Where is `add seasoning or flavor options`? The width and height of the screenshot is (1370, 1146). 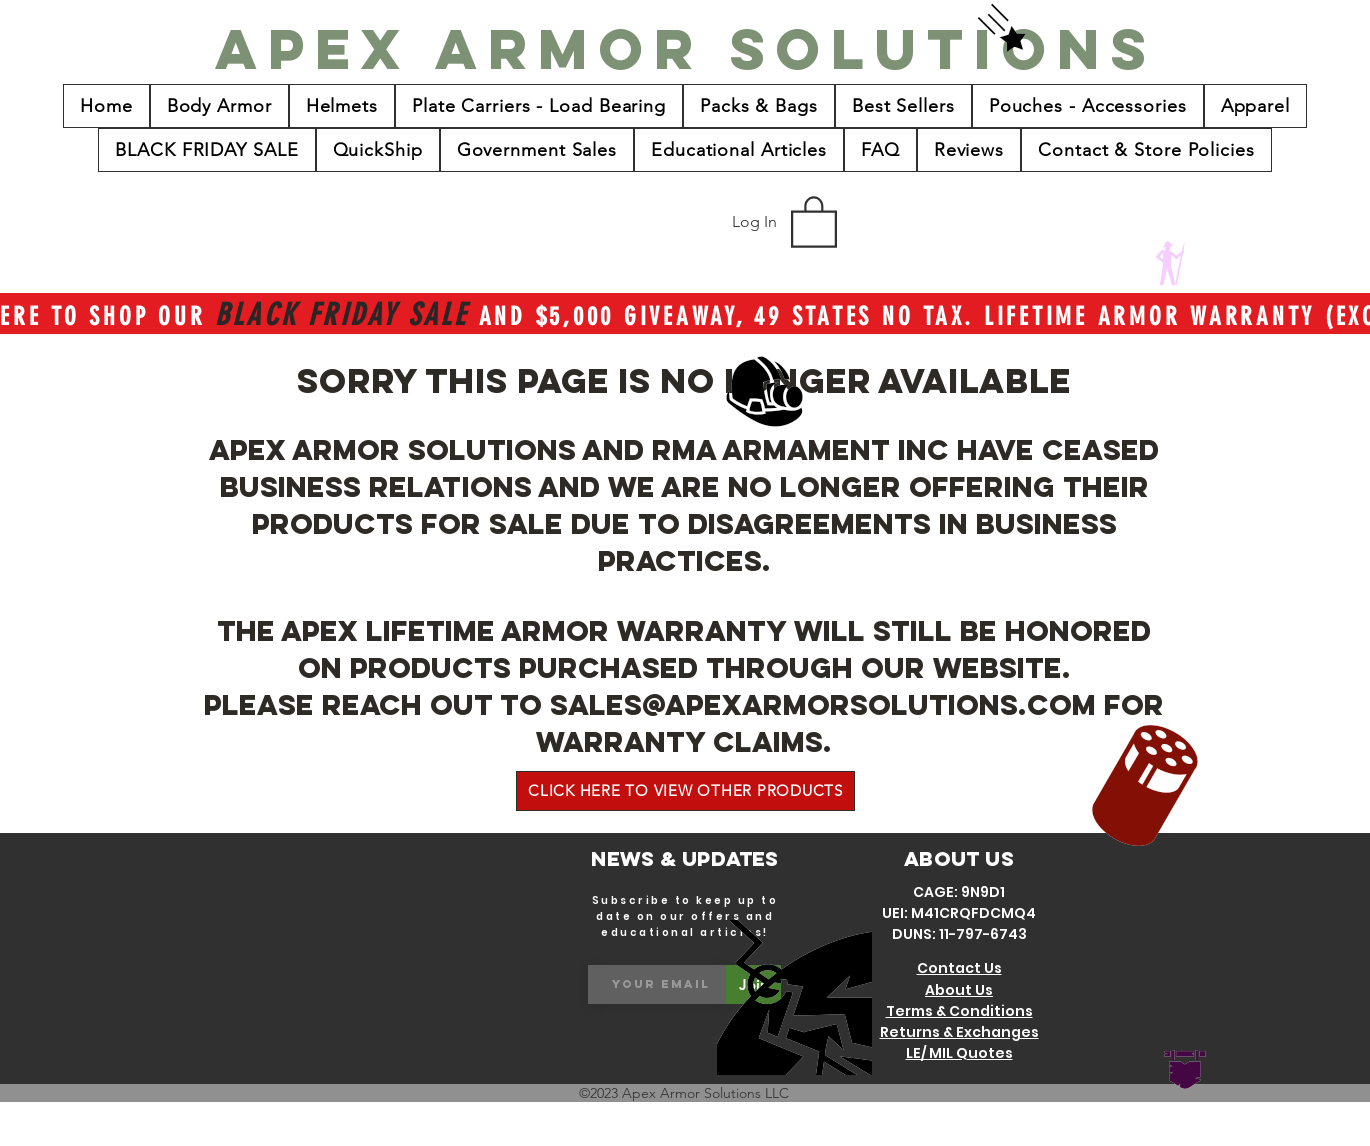
add seasoning or flavor options is located at coordinates (1144, 786).